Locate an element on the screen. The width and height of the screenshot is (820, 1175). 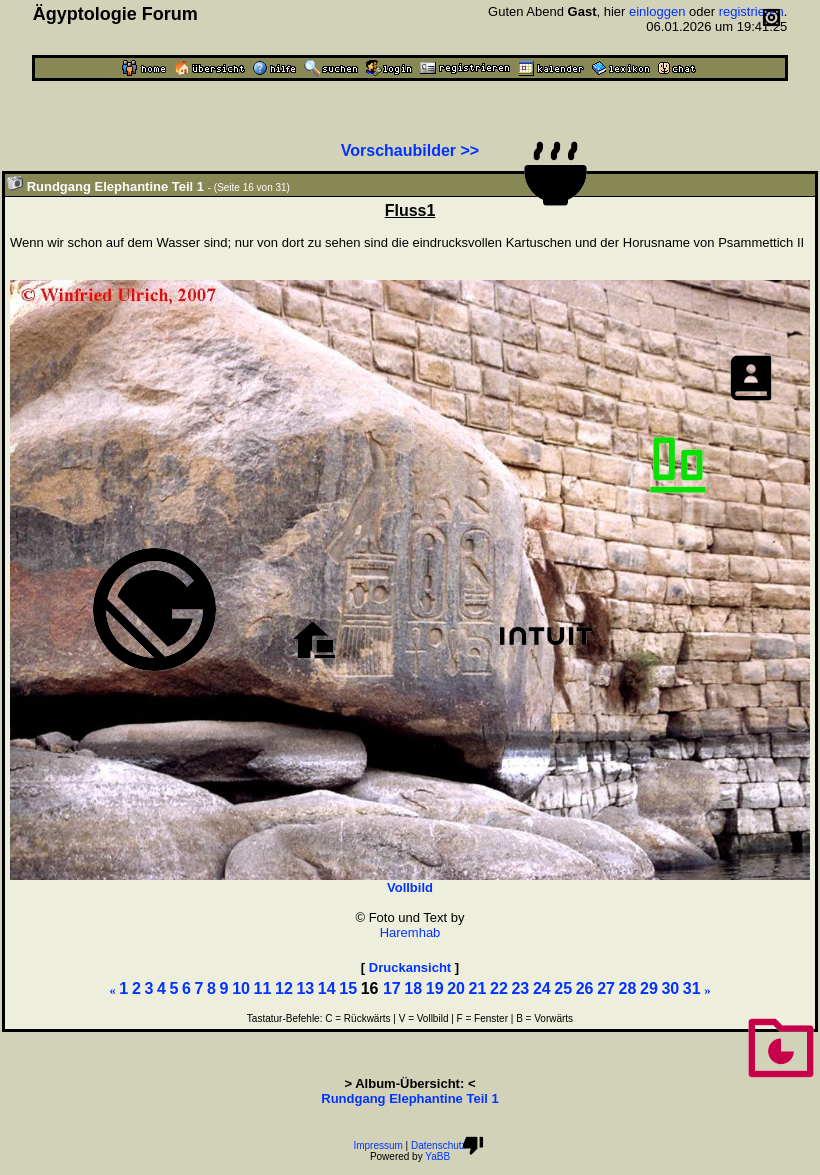
access home office or remote work settings is located at coordinates (312, 641).